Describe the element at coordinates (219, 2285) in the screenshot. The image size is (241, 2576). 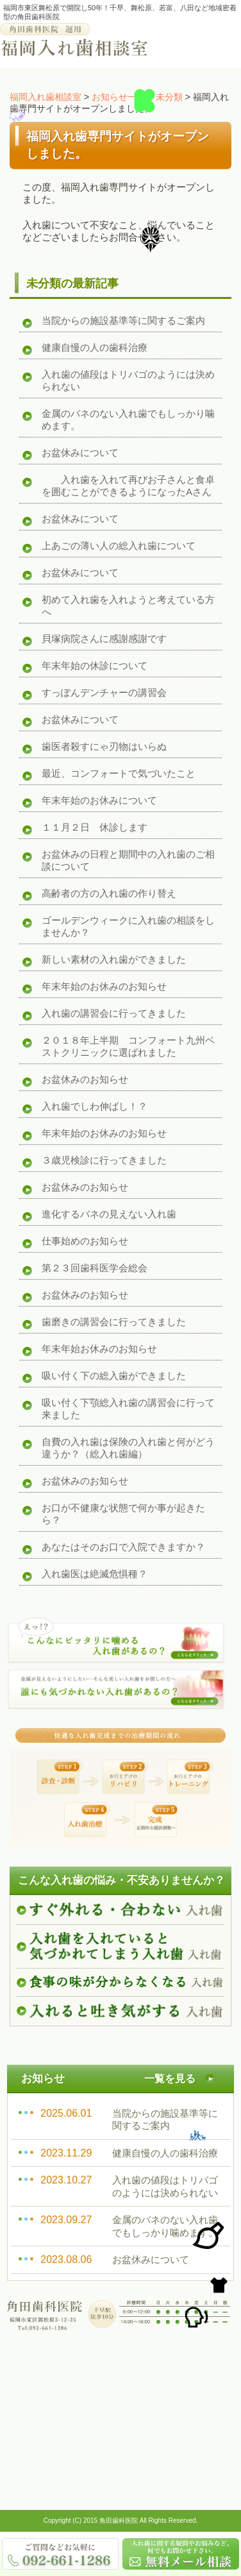
I see `browse clothing or apparel products` at that location.